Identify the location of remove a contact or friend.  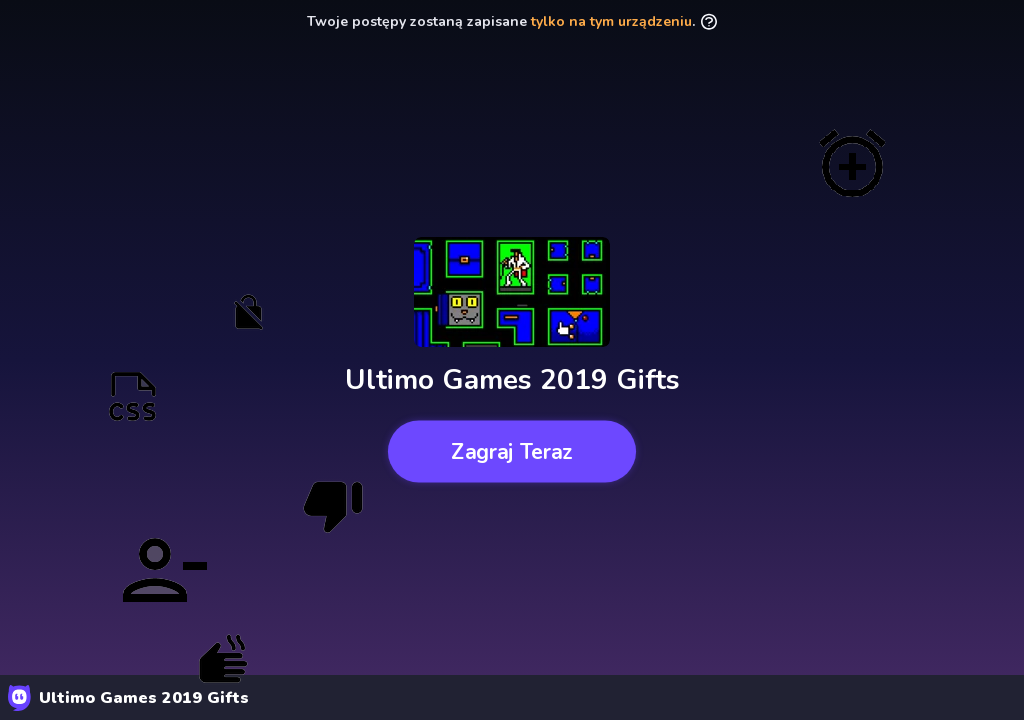
(163, 570).